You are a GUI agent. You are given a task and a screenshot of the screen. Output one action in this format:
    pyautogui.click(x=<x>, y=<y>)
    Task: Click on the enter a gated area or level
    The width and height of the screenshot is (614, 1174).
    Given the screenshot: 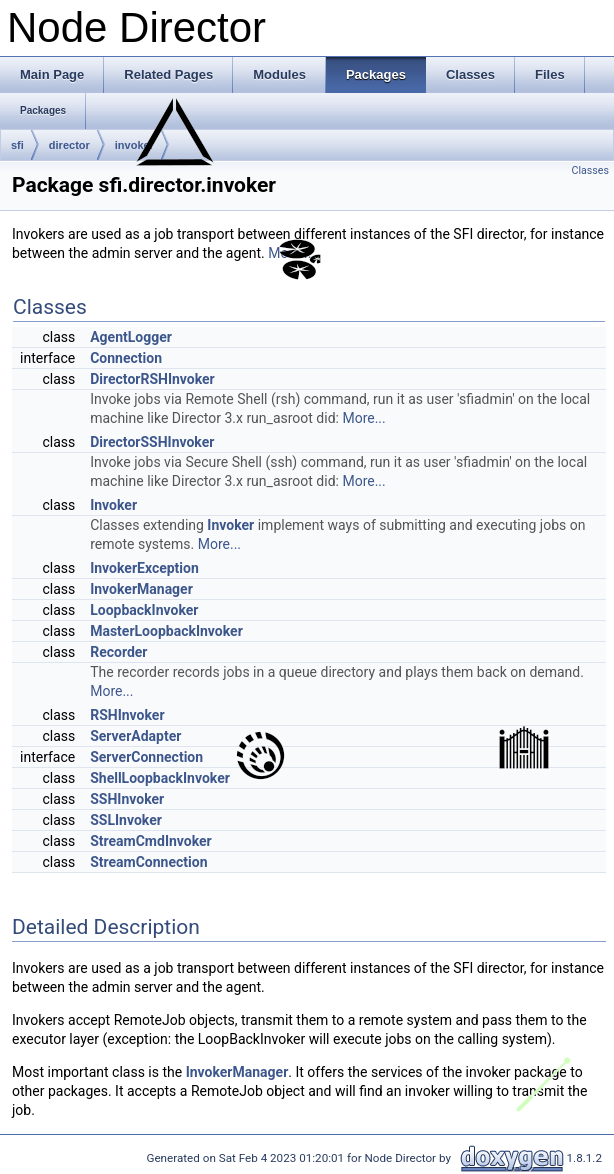 What is the action you would take?
    pyautogui.click(x=524, y=744)
    